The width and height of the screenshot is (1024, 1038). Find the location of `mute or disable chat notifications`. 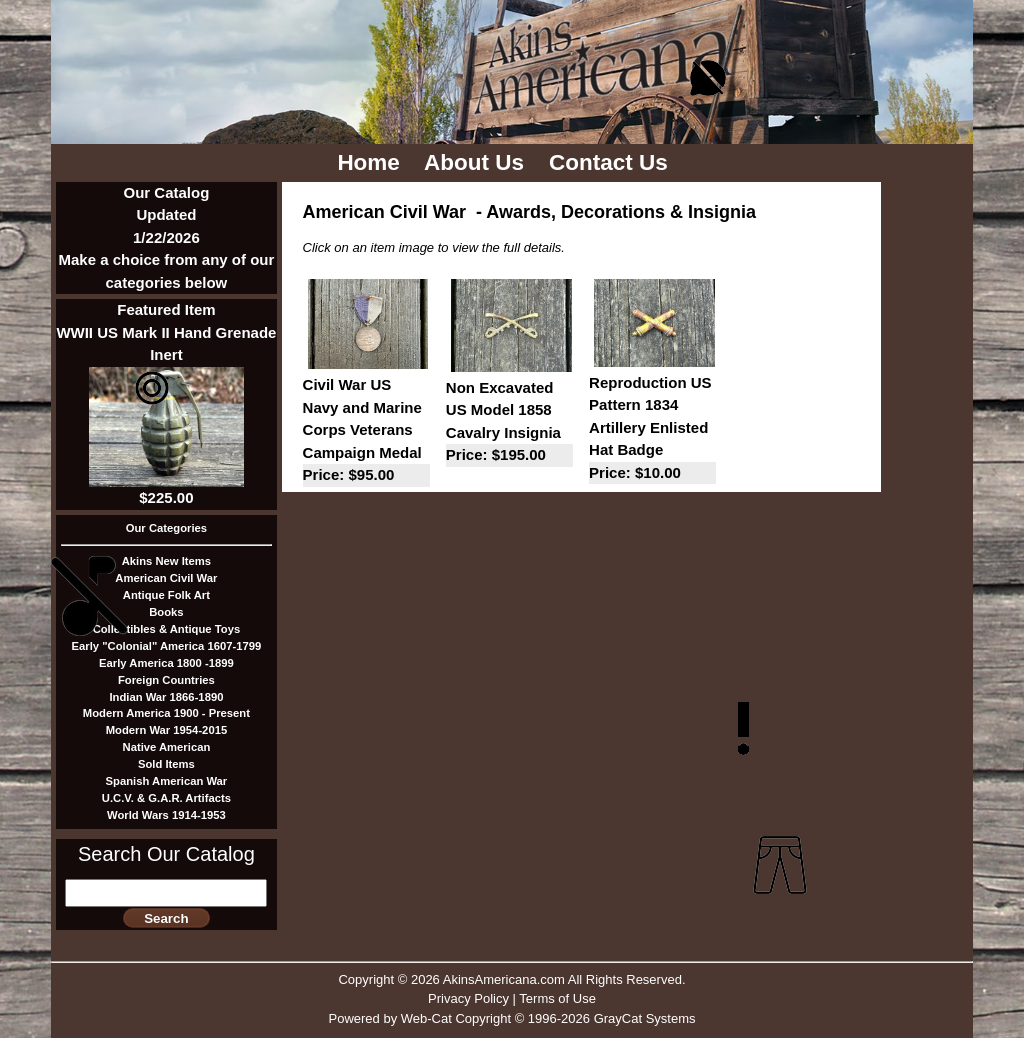

mute or disable chat notifications is located at coordinates (708, 78).